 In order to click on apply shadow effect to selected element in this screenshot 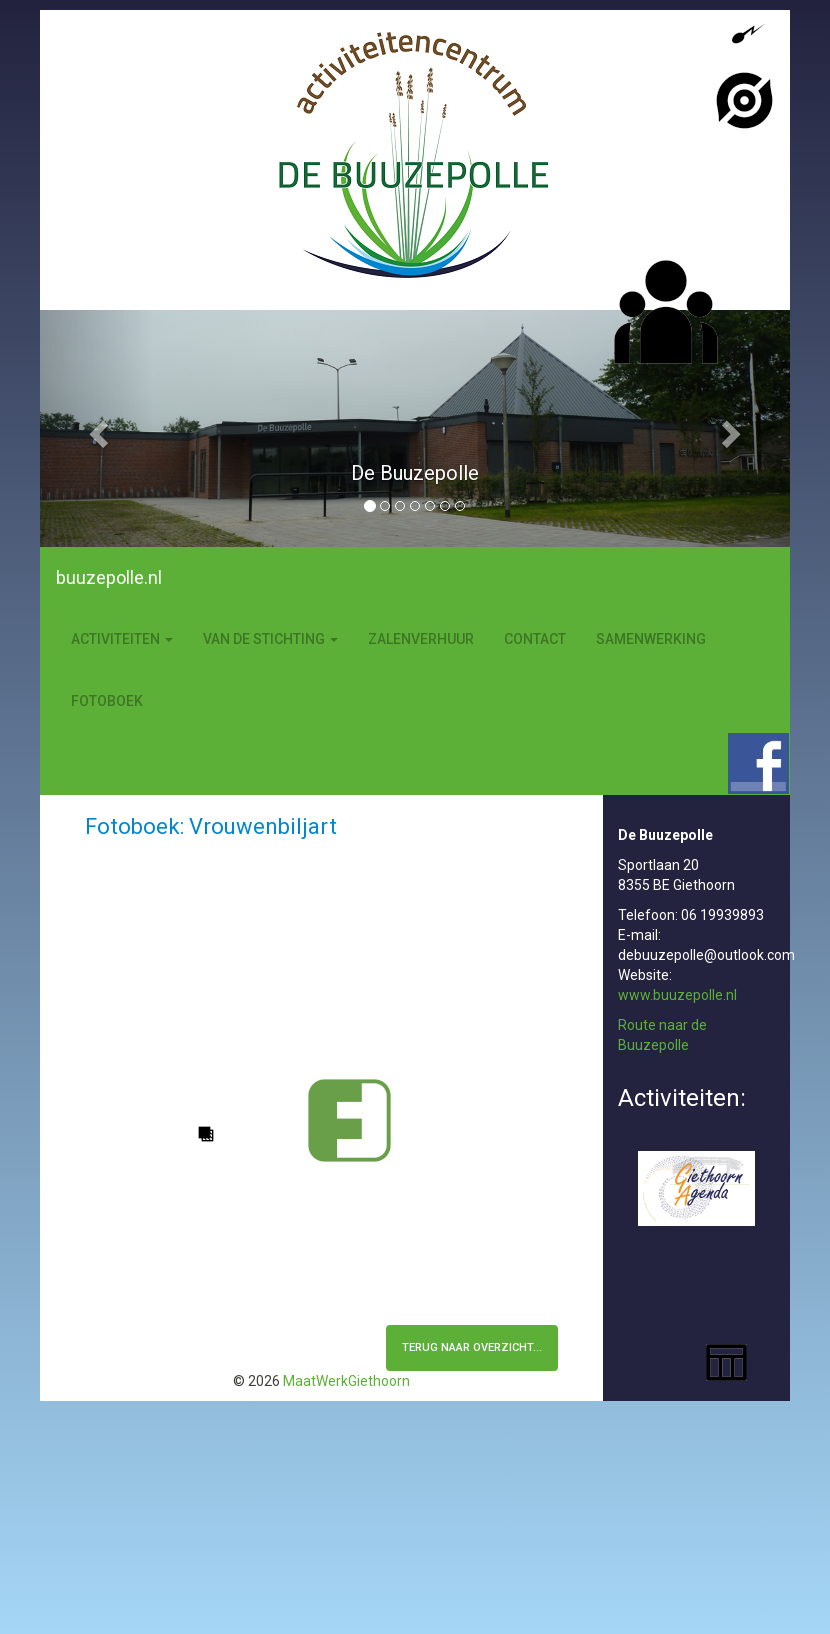, I will do `click(206, 1134)`.